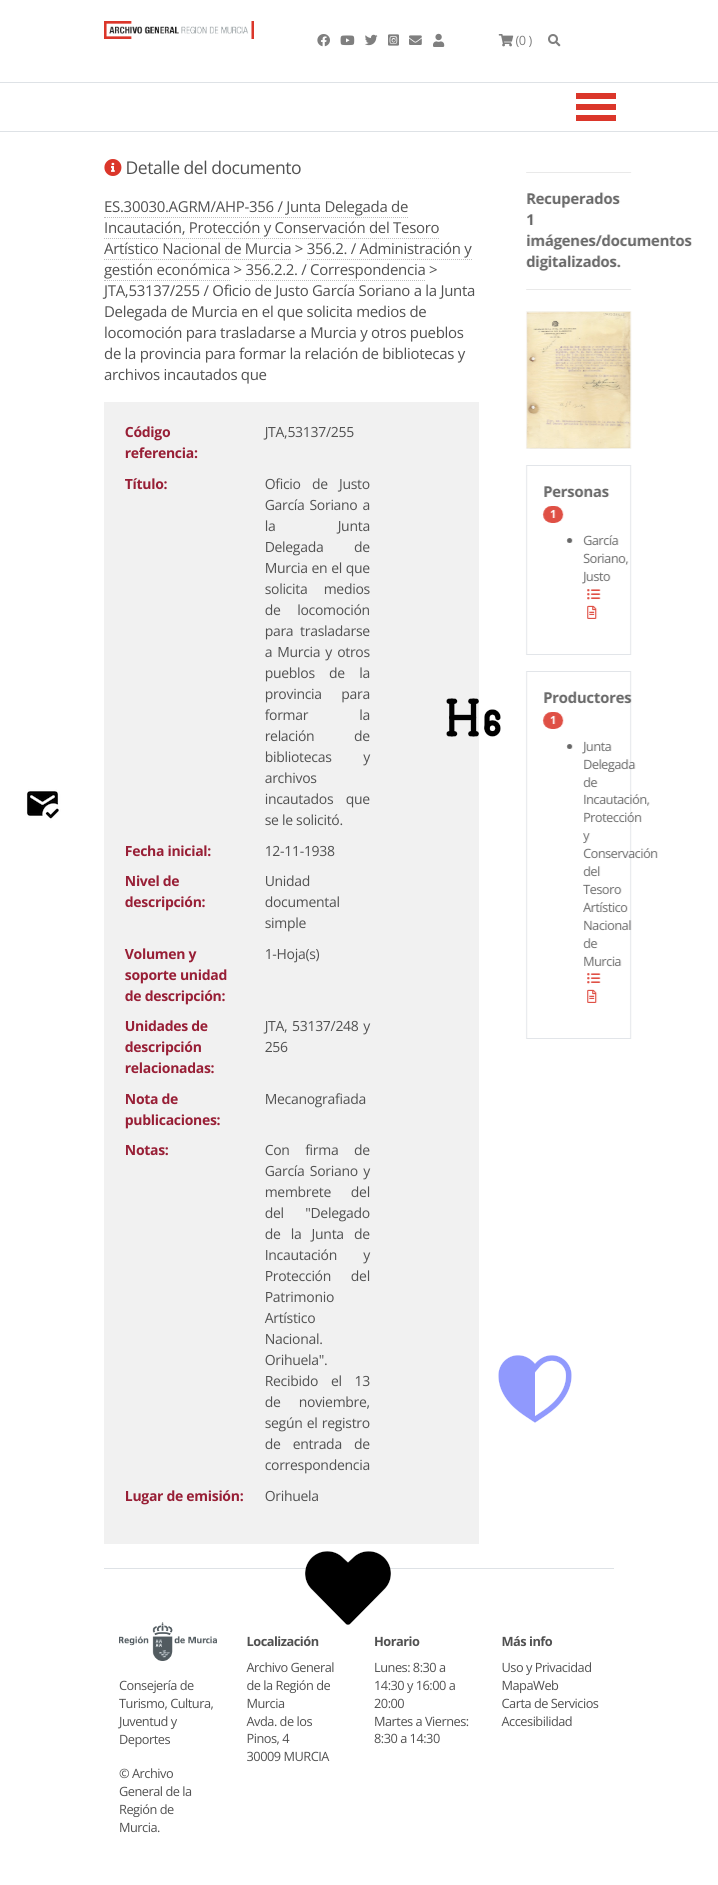  I want to click on mark email as read, so click(42, 803).